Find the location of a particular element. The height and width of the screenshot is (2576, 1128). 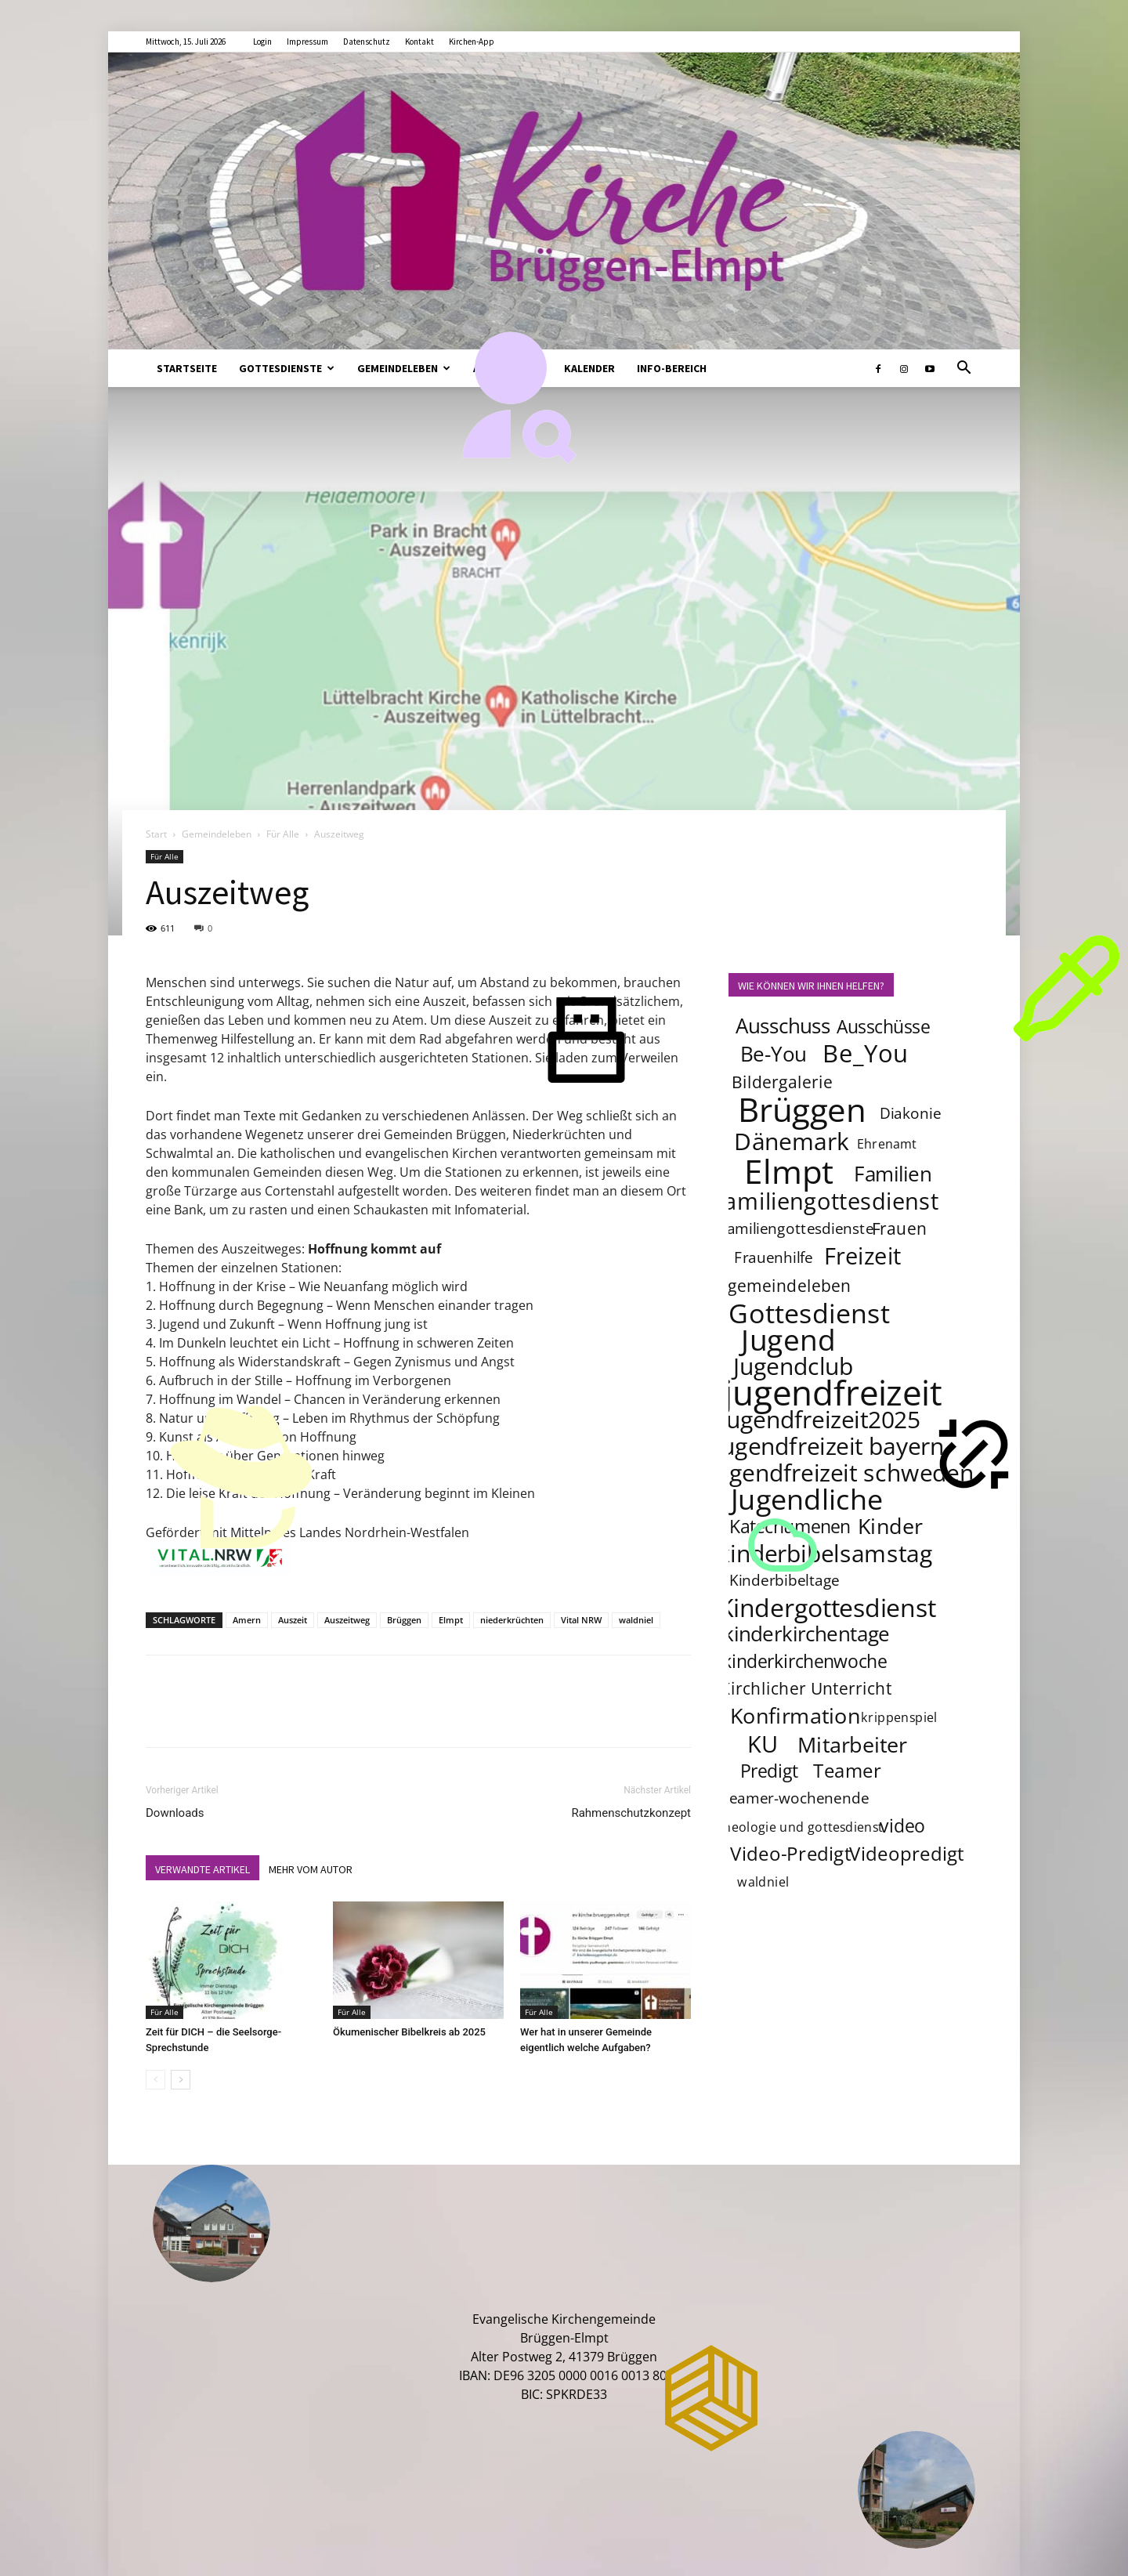

indicates cloudy weather conditions is located at coordinates (783, 1543).